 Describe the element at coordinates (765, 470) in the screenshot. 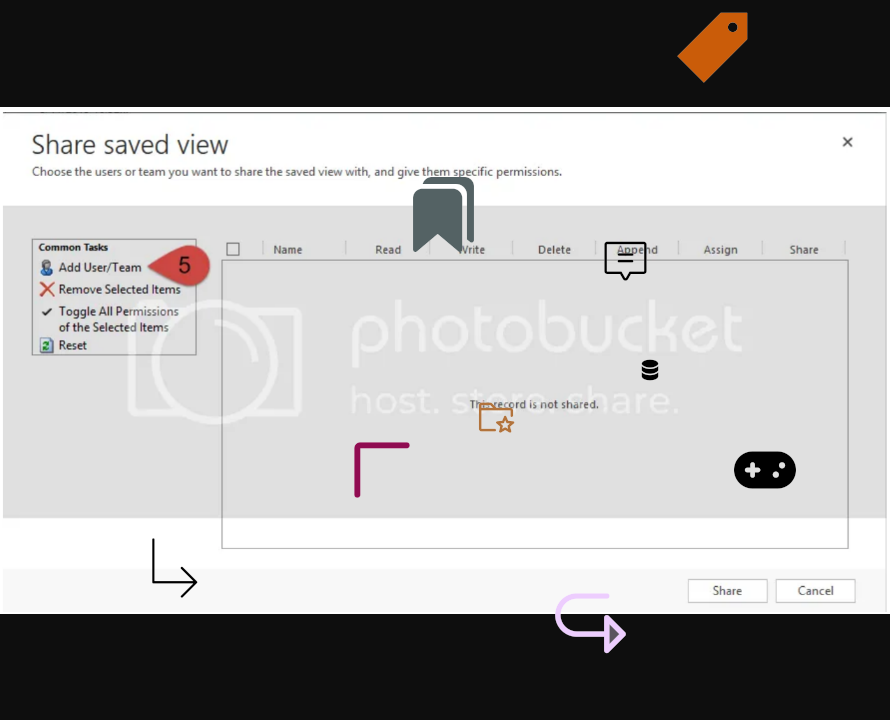

I see `access games or gaming features` at that location.